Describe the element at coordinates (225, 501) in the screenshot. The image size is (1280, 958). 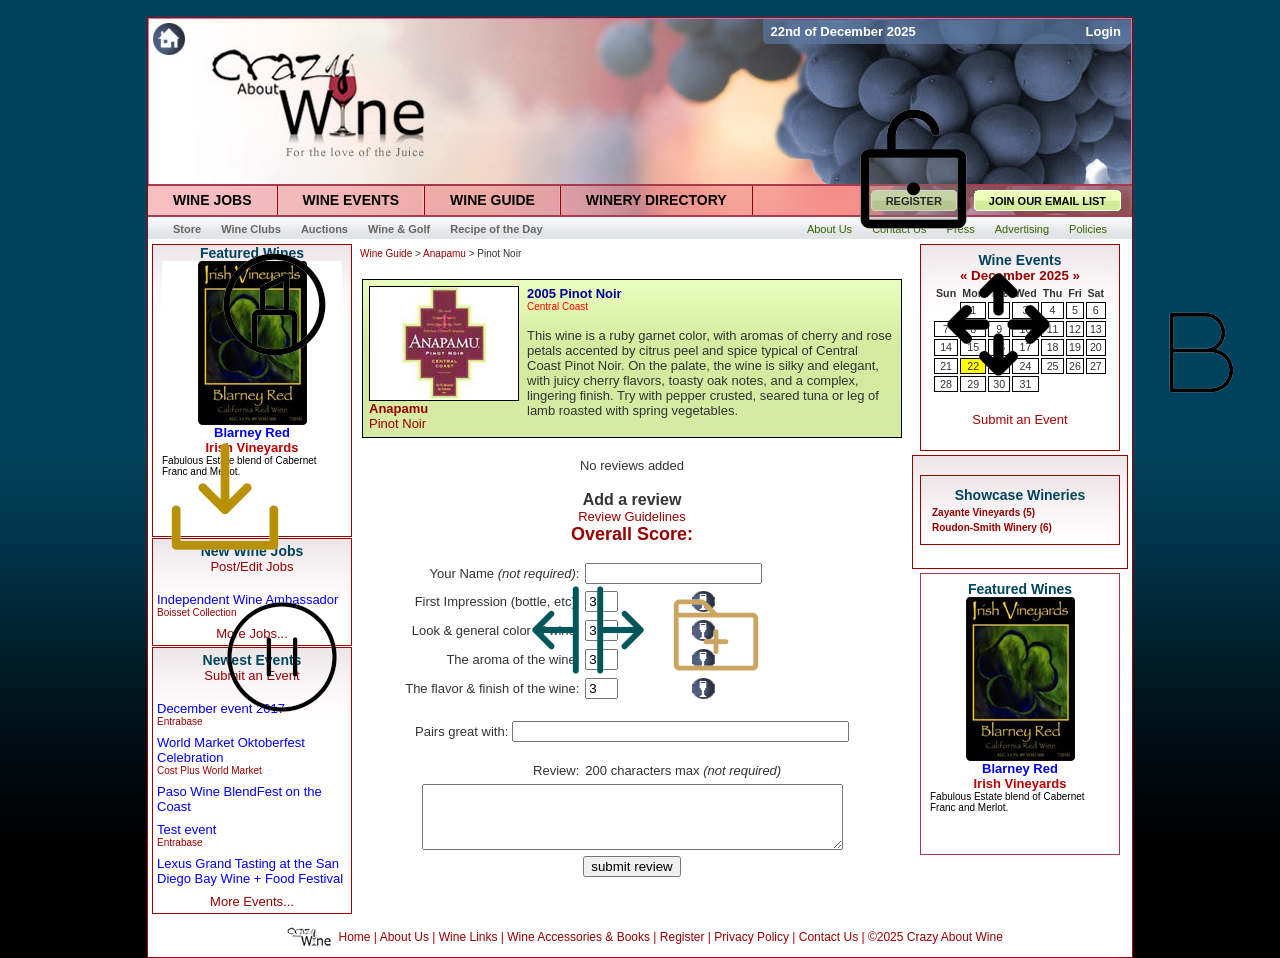
I see `download a file or document` at that location.